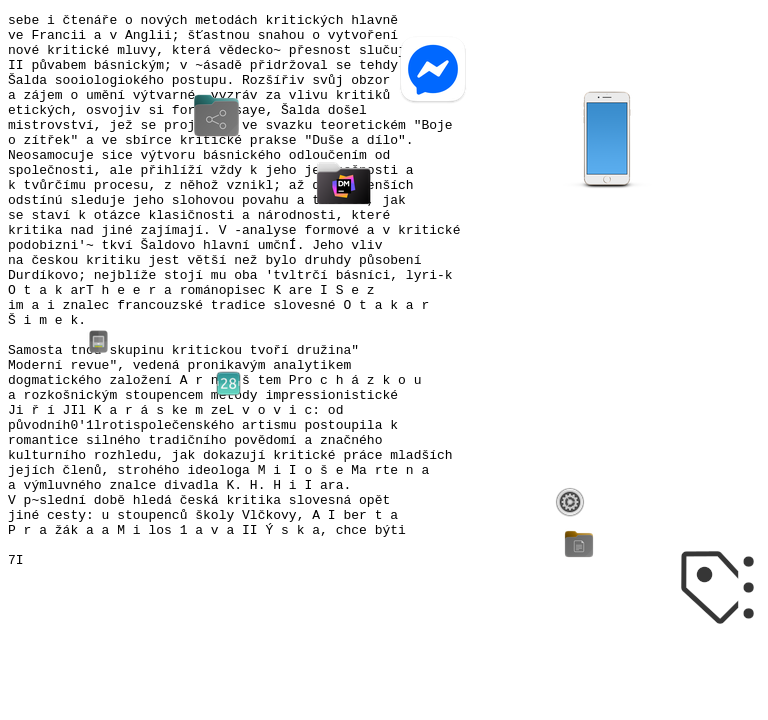 Image resolution: width=768 pixels, height=720 pixels. What do you see at coordinates (216, 115) in the screenshot?
I see `access your public shared folder` at bounding box center [216, 115].